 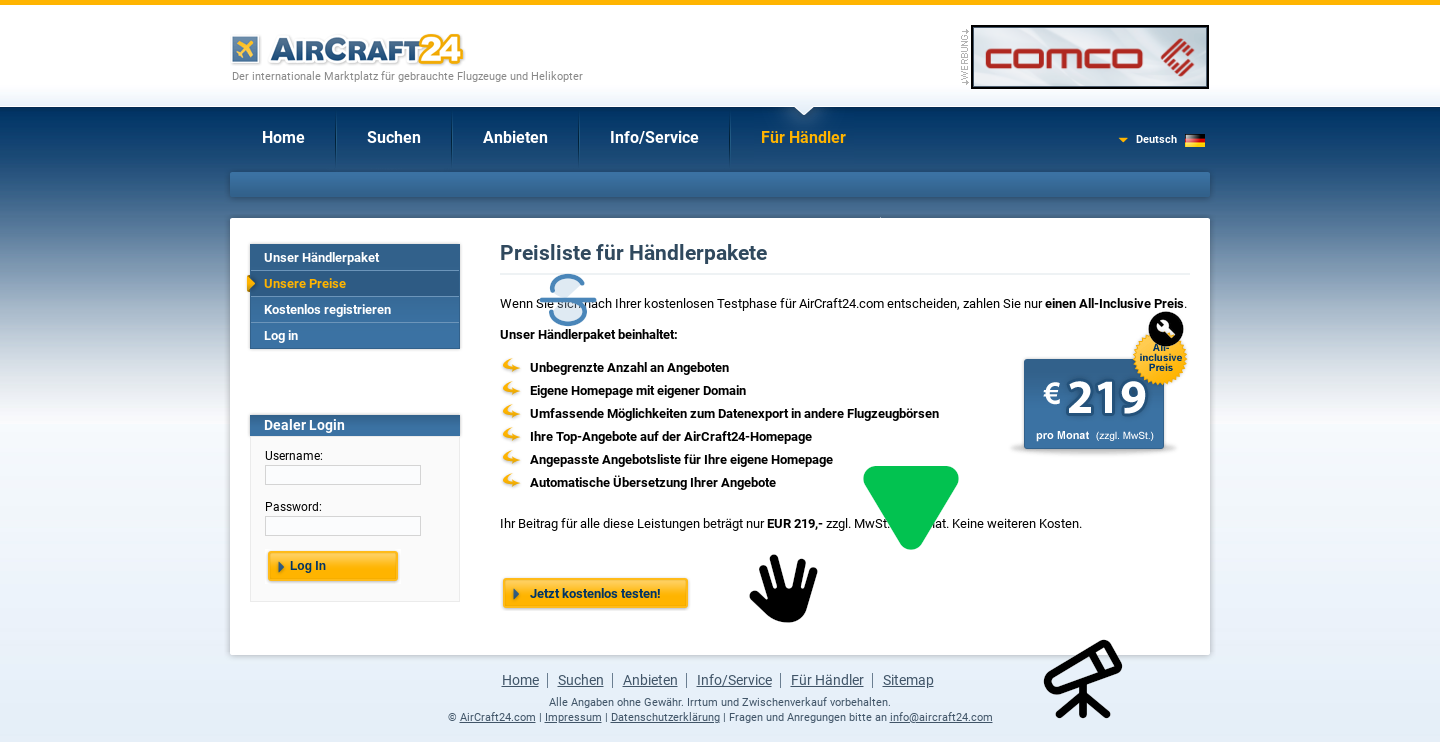 What do you see at coordinates (783, 588) in the screenshot?
I see `send a vulcan salute or "live long and prosper" greeting` at bounding box center [783, 588].